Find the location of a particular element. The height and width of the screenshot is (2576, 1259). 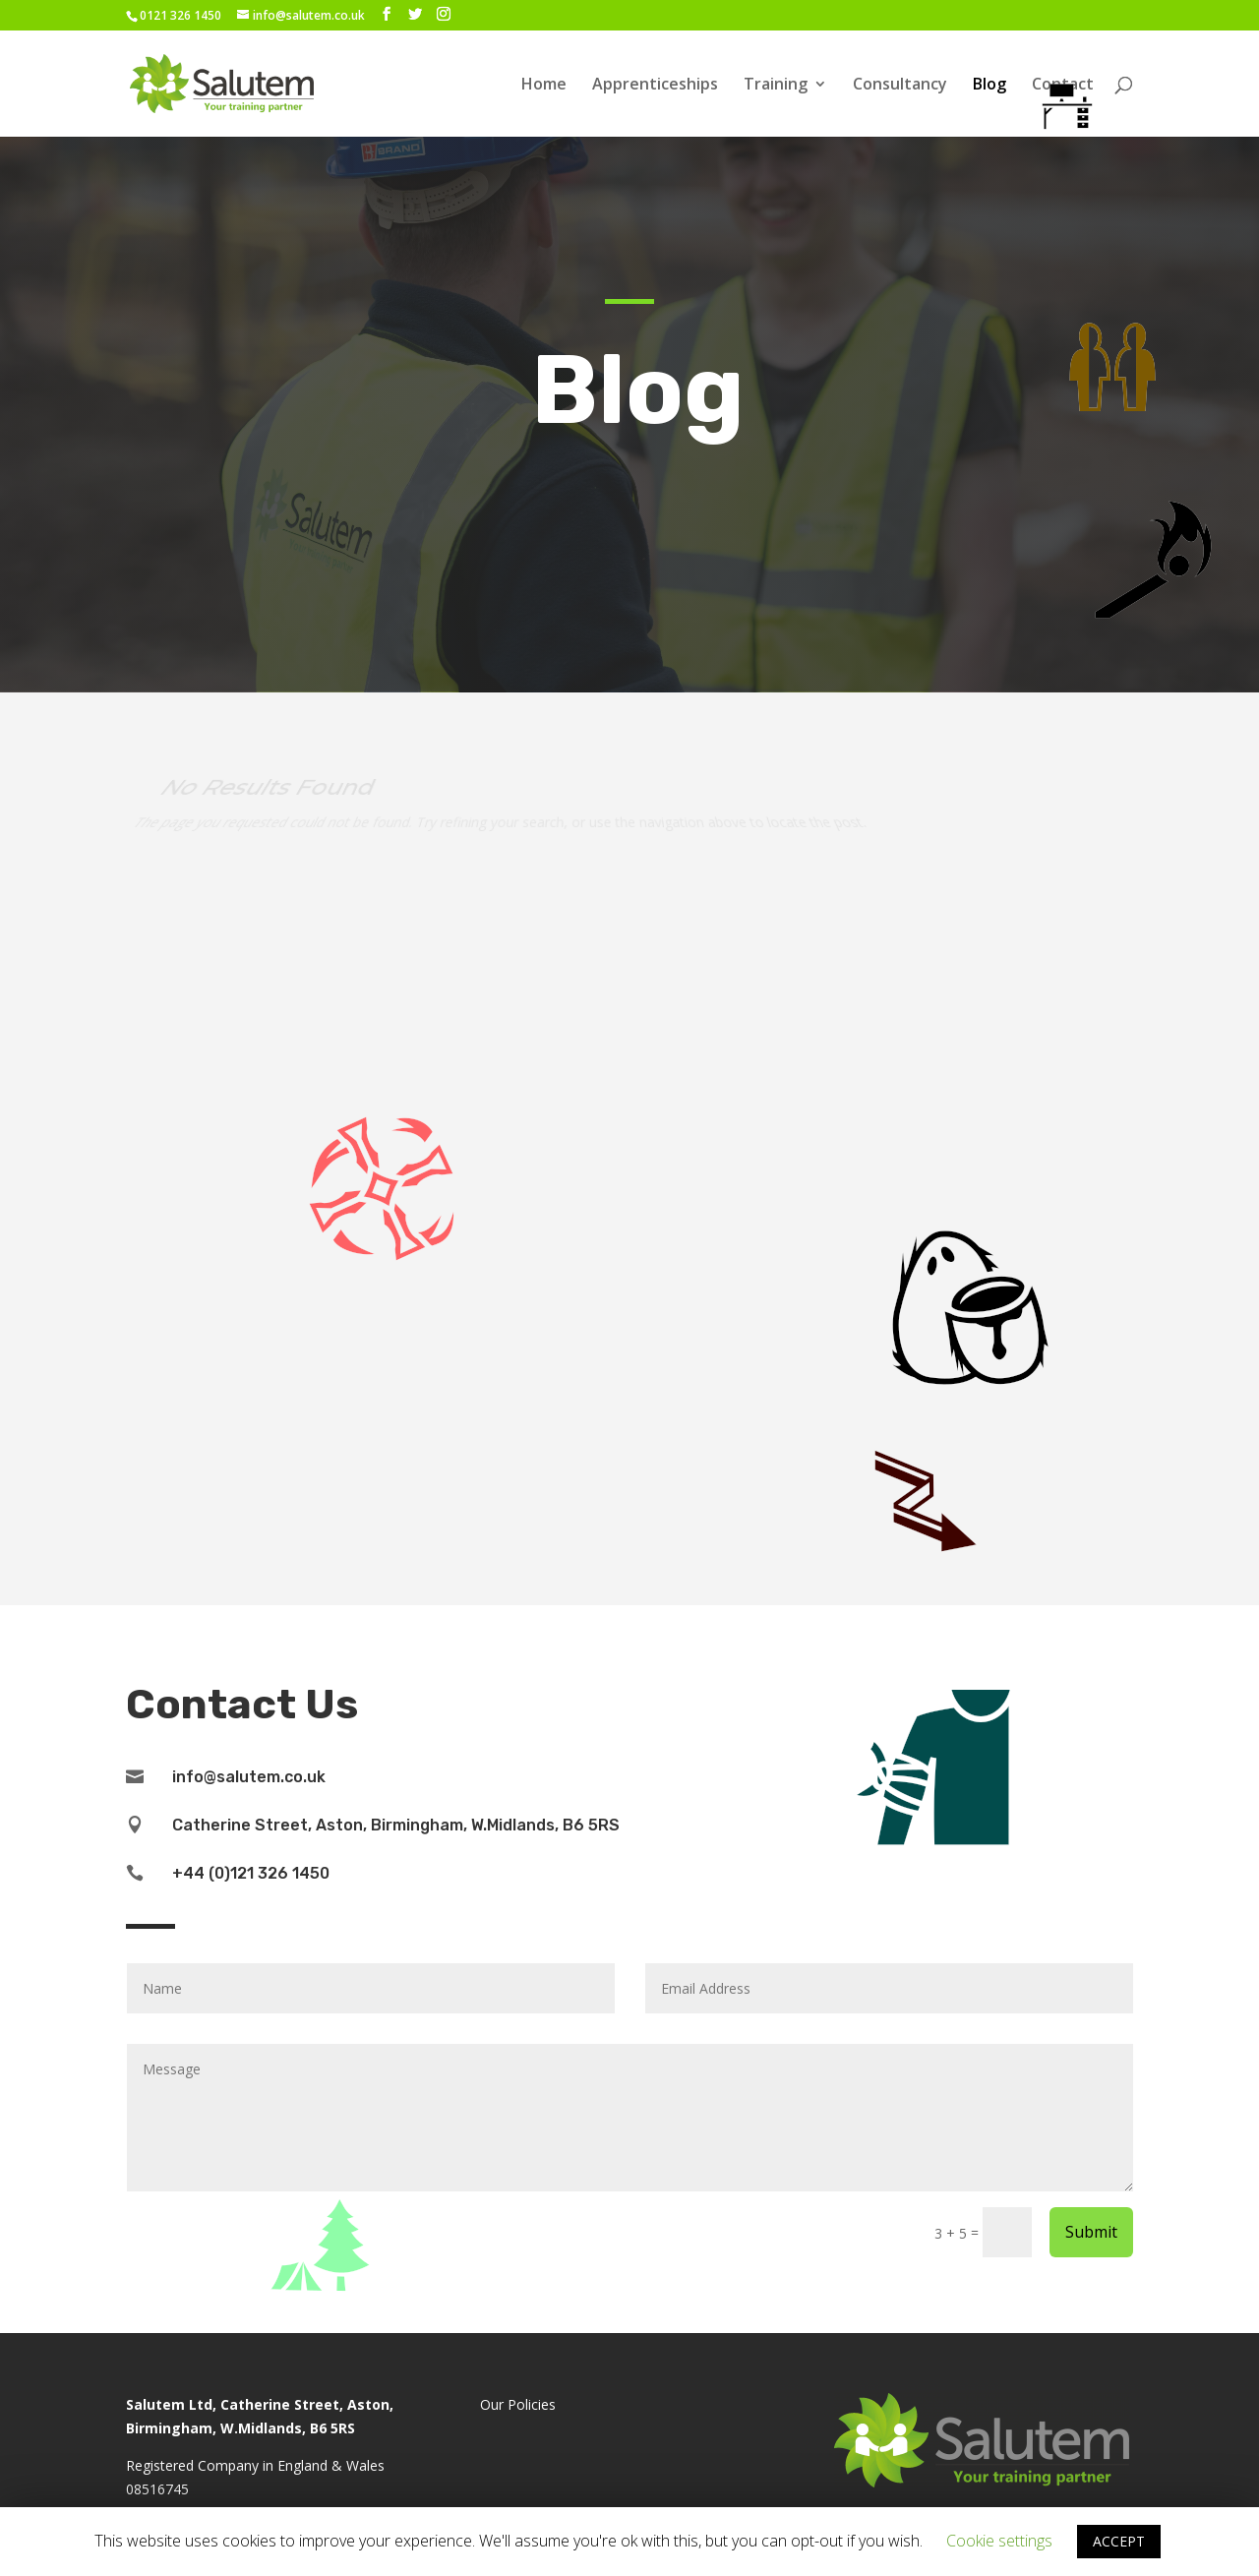

tropical or beach-themed game item is located at coordinates (970, 1307).